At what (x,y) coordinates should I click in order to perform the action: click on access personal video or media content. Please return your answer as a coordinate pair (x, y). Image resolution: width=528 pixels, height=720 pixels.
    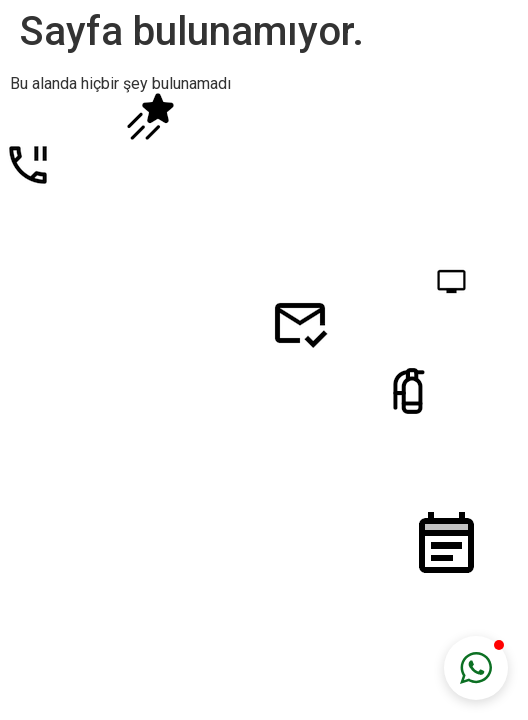
    Looking at the image, I should click on (451, 281).